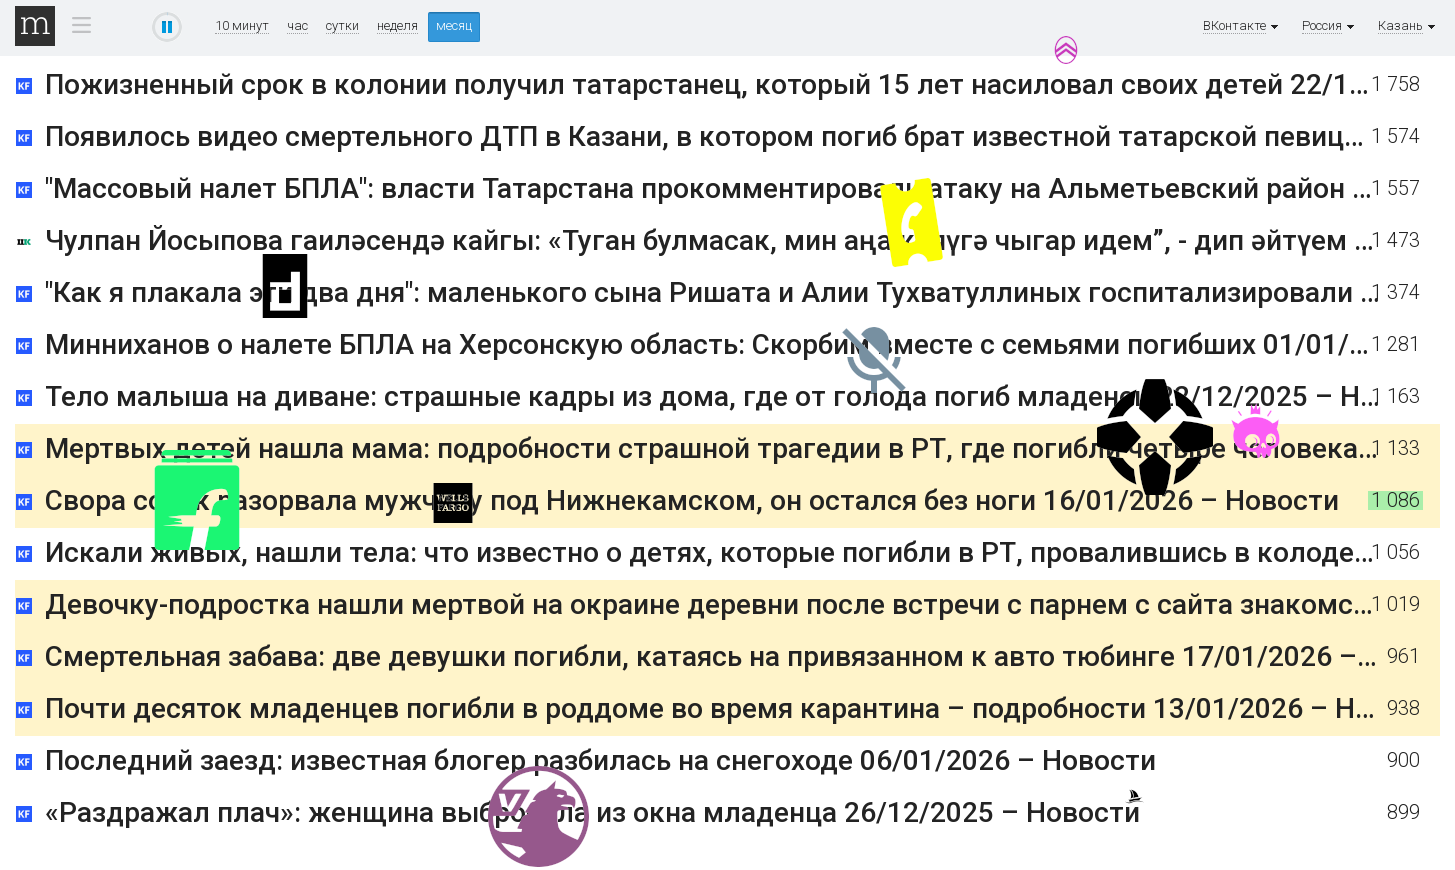 Image resolution: width=1455 pixels, height=870 pixels. I want to click on citroën brand logo, so click(1066, 50).